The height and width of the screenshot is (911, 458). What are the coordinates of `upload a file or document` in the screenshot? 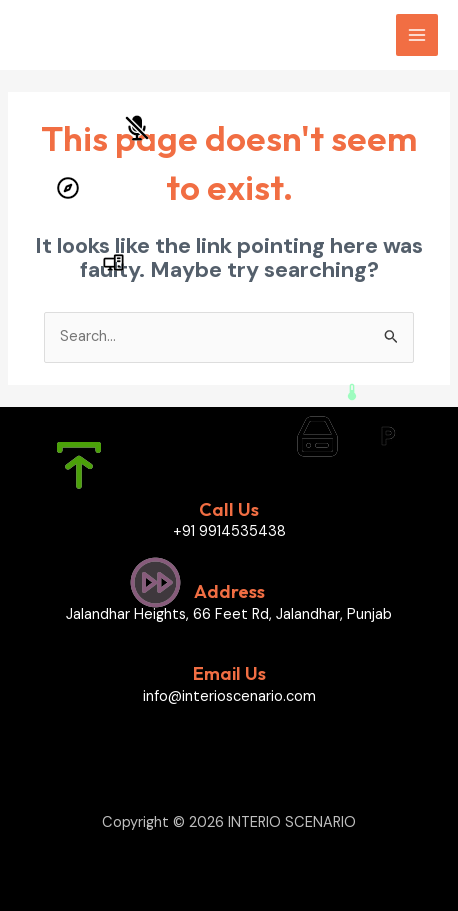 It's located at (79, 464).